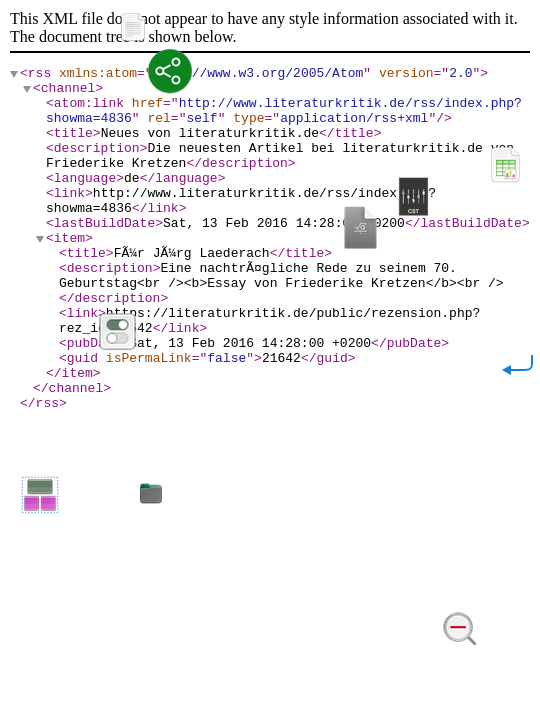  Describe the element at coordinates (517, 363) in the screenshot. I see `reply to the sender of an email` at that location.